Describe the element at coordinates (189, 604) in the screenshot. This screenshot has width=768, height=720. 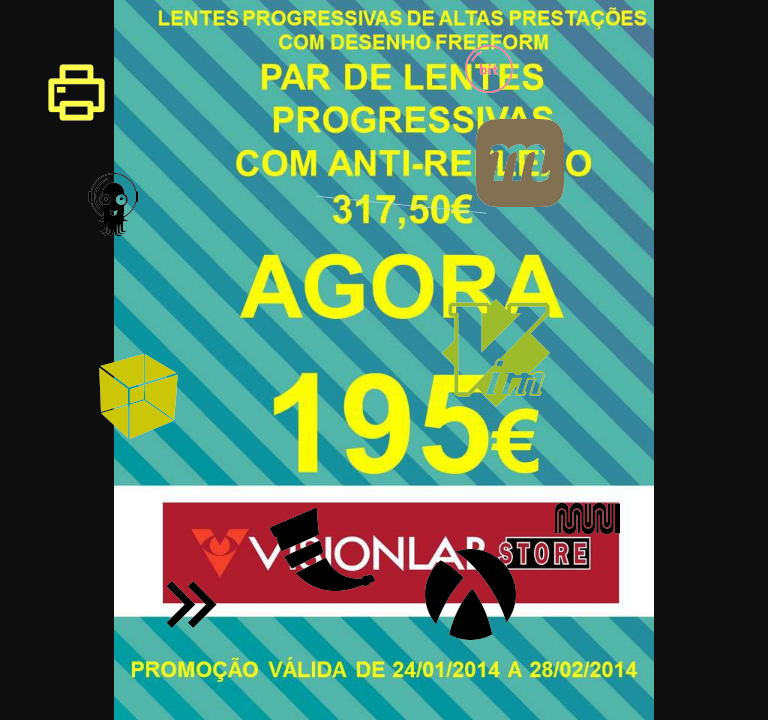
I see `skip forward or advance to next item` at that location.